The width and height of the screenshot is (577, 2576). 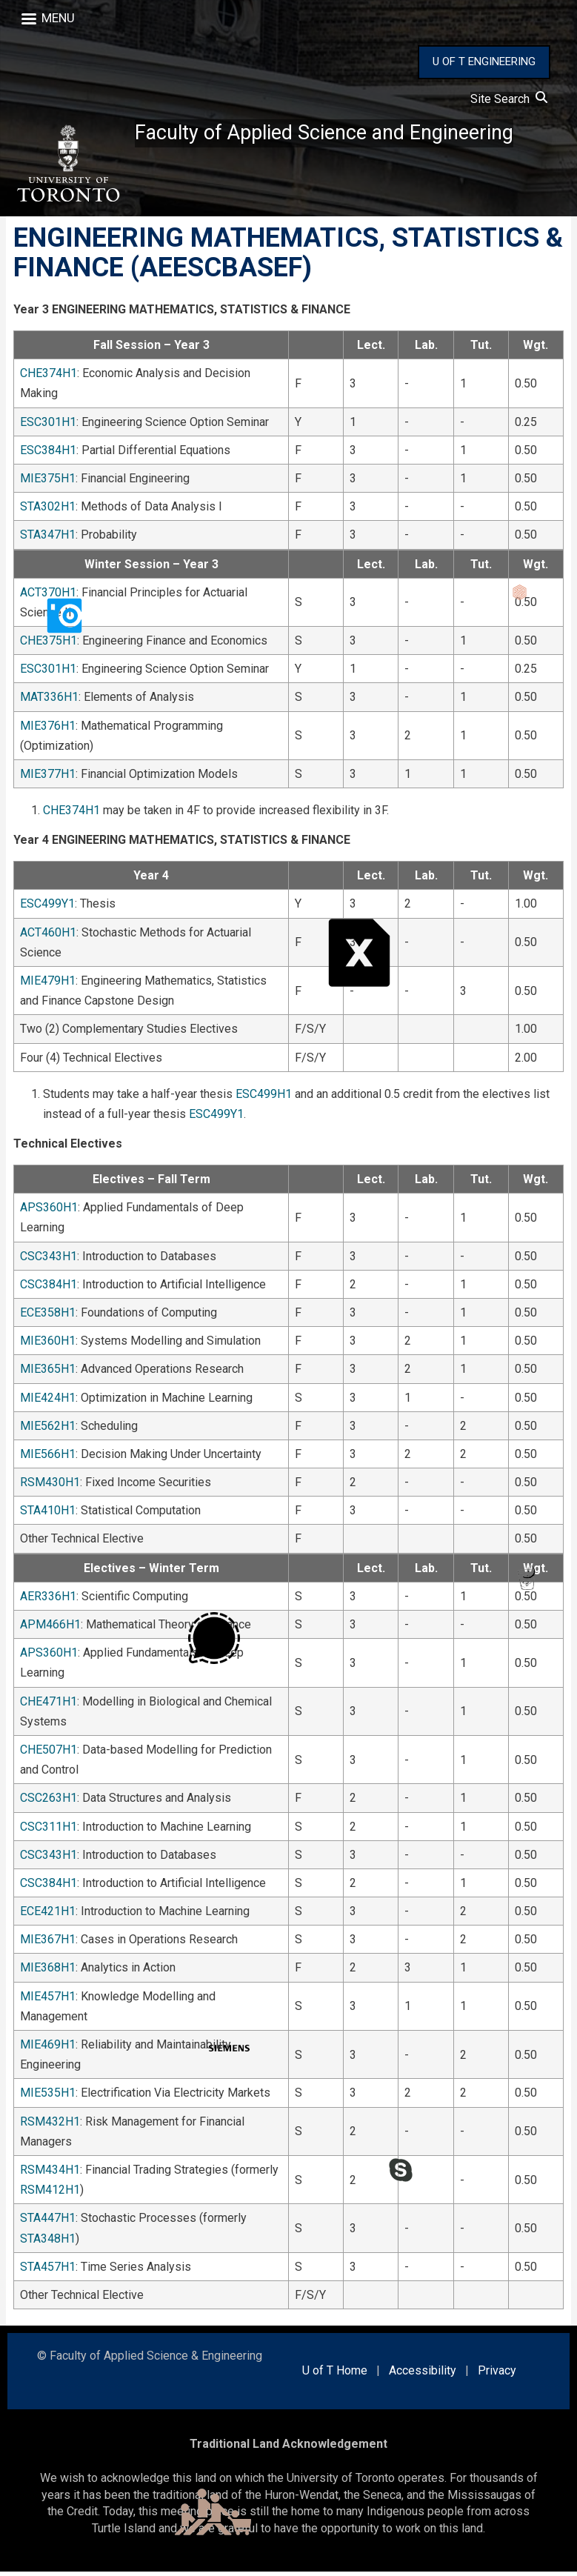 What do you see at coordinates (519, 592) in the screenshot?
I see `SurrealDB logo` at bounding box center [519, 592].